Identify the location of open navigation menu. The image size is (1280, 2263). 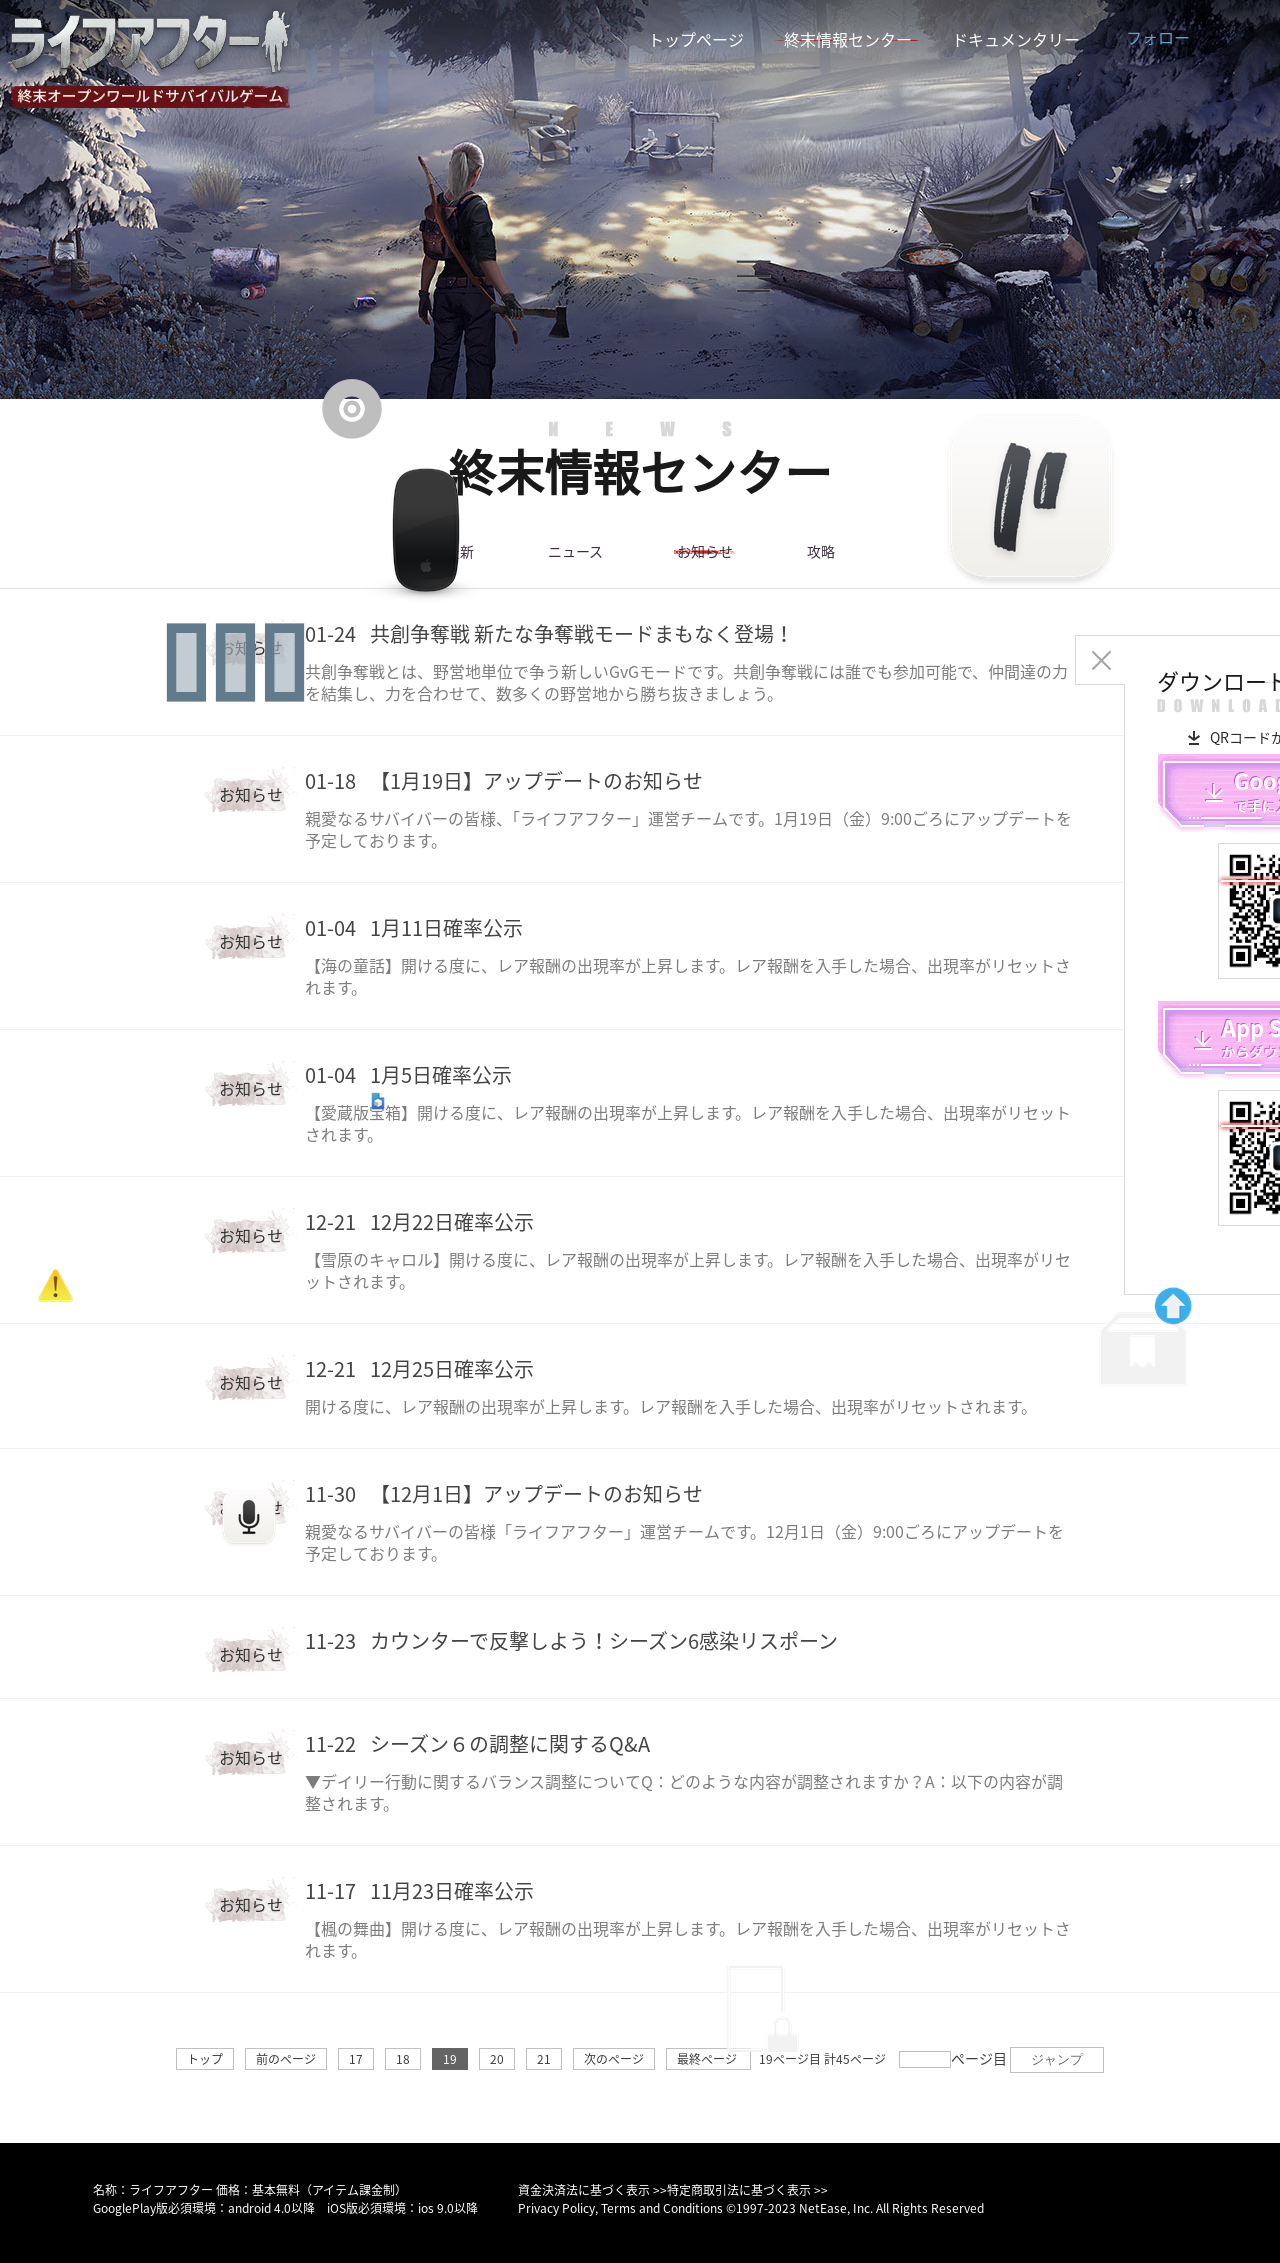
(753, 277).